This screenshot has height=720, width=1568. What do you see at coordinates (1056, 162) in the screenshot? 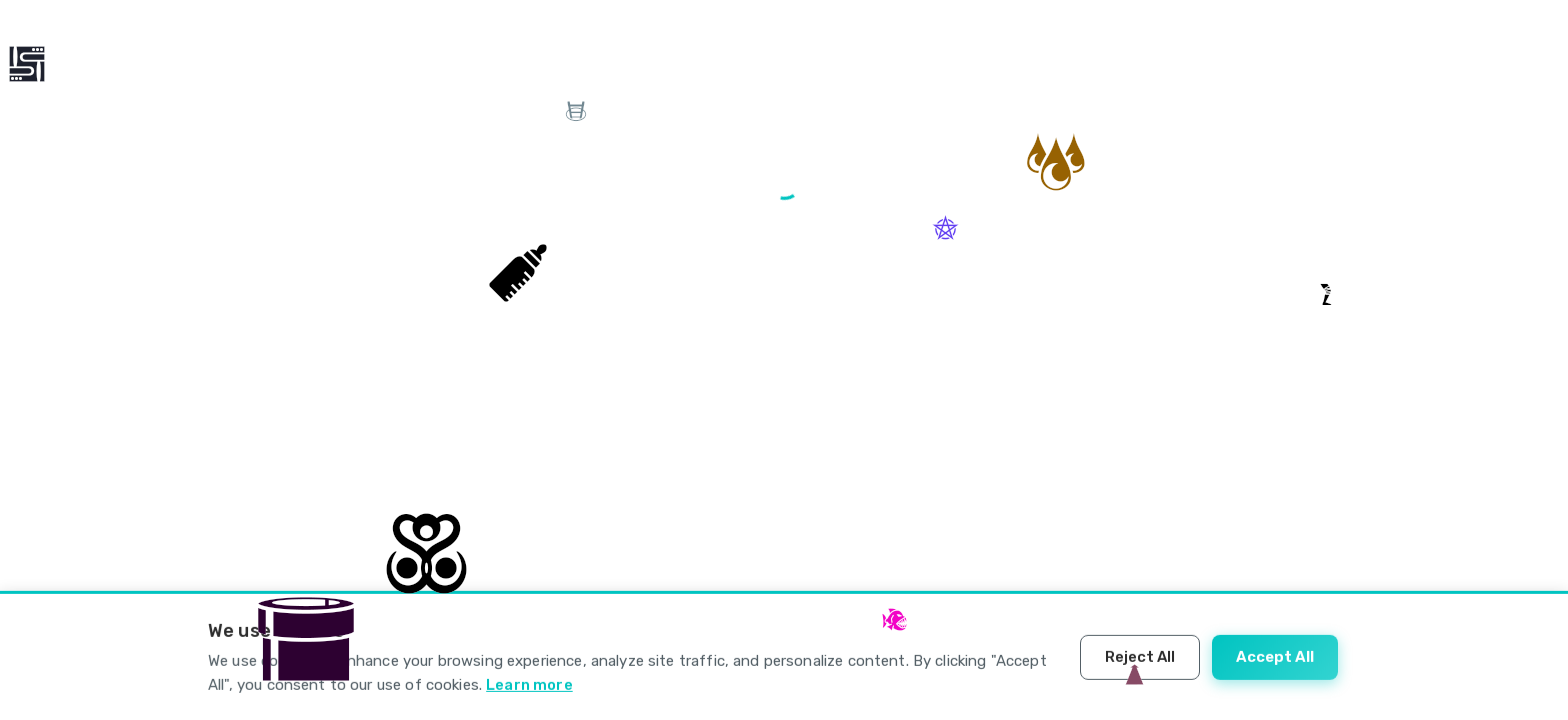
I see `indicates humidity or moisture level` at bounding box center [1056, 162].